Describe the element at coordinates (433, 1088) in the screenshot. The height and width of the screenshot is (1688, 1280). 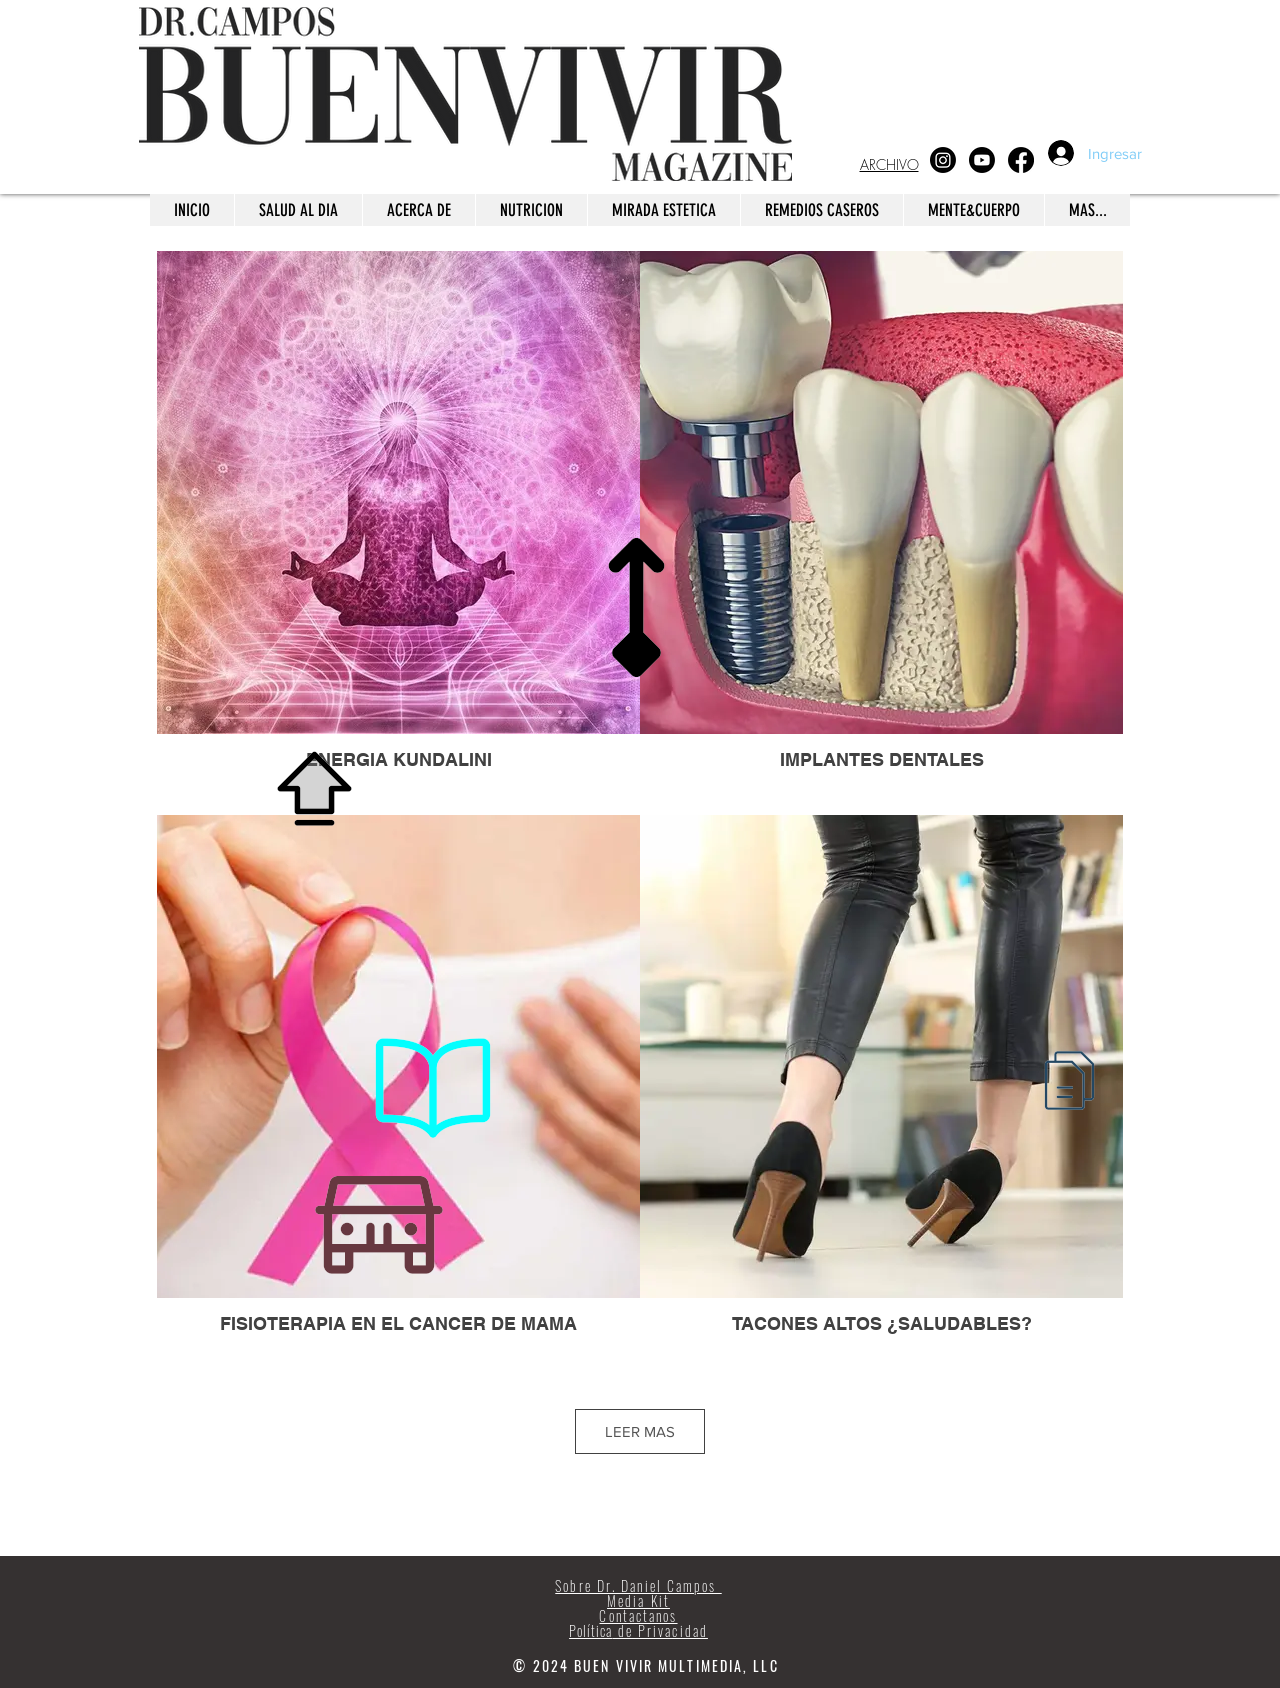
I see `open reading list or library` at that location.